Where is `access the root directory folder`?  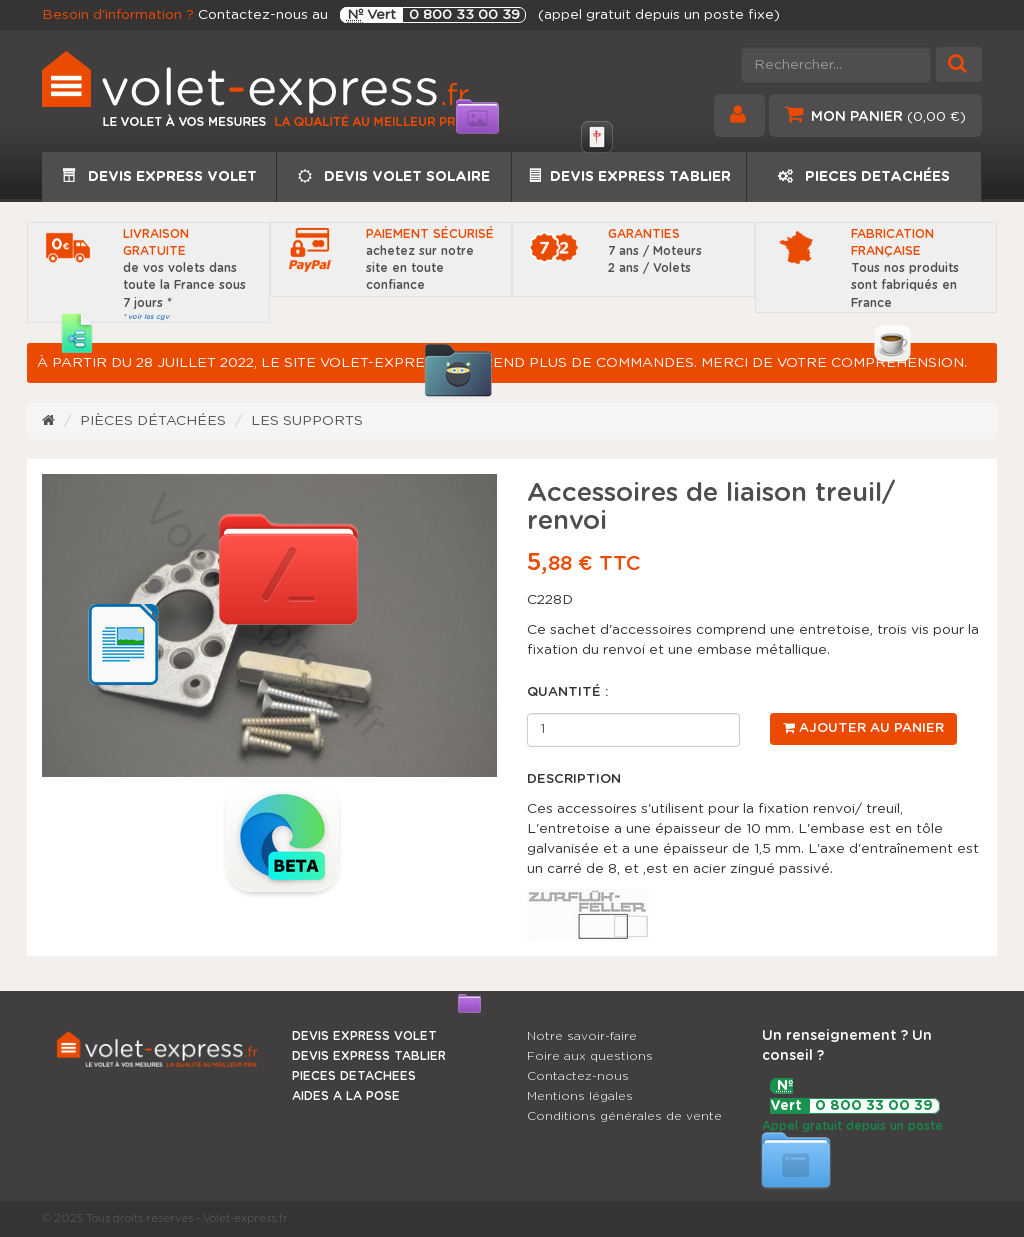 access the root directory folder is located at coordinates (288, 569).